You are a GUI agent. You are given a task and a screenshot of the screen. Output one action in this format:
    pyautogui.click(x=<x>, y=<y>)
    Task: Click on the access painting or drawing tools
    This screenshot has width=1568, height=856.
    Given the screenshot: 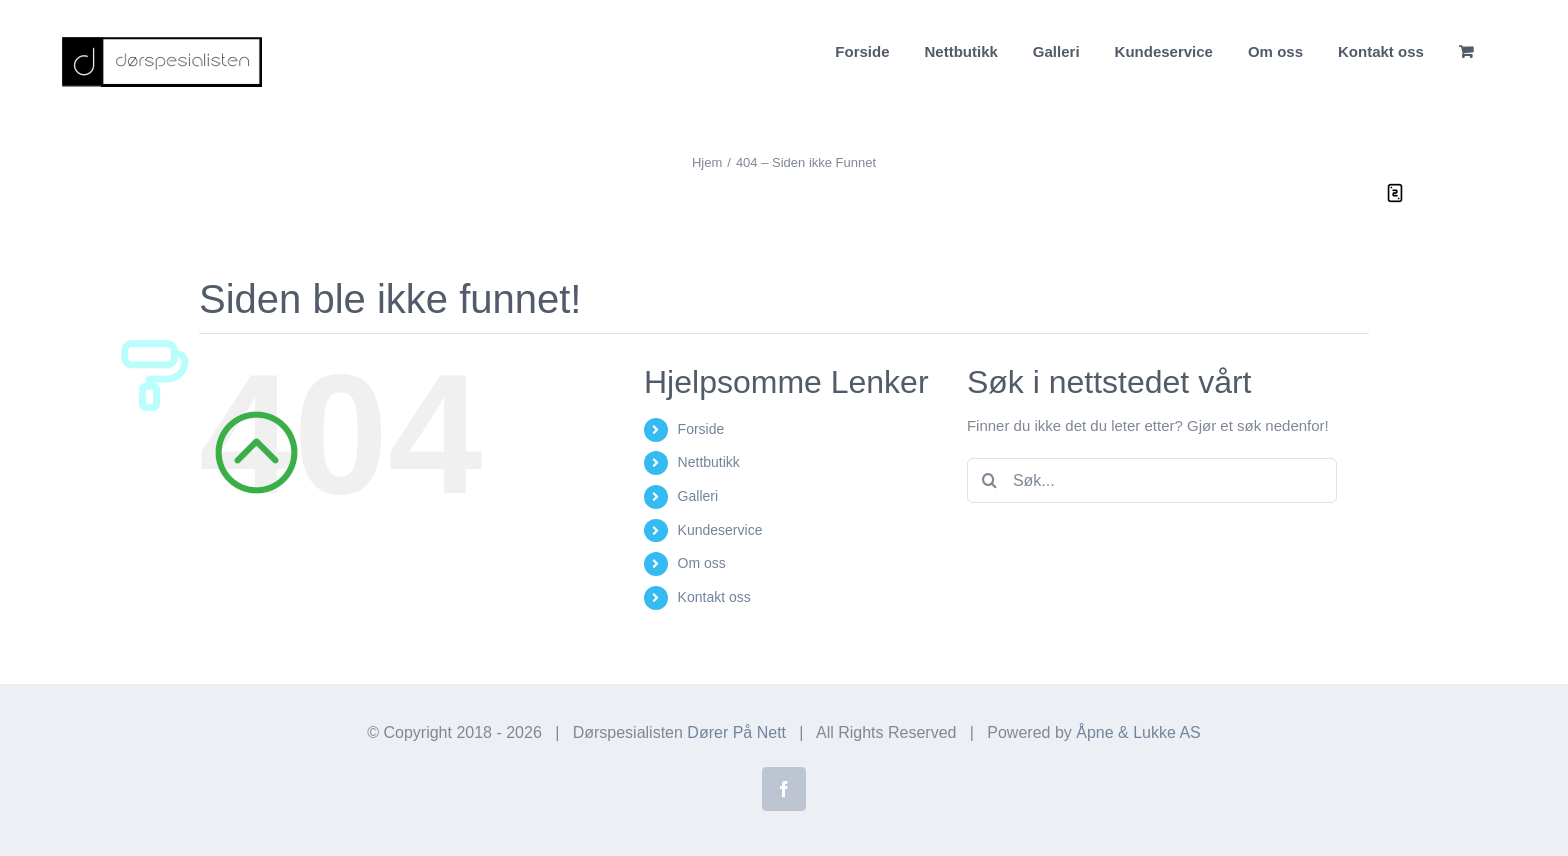 What is the action you would take?
    pyautogui.click(x=149, y=375)
    